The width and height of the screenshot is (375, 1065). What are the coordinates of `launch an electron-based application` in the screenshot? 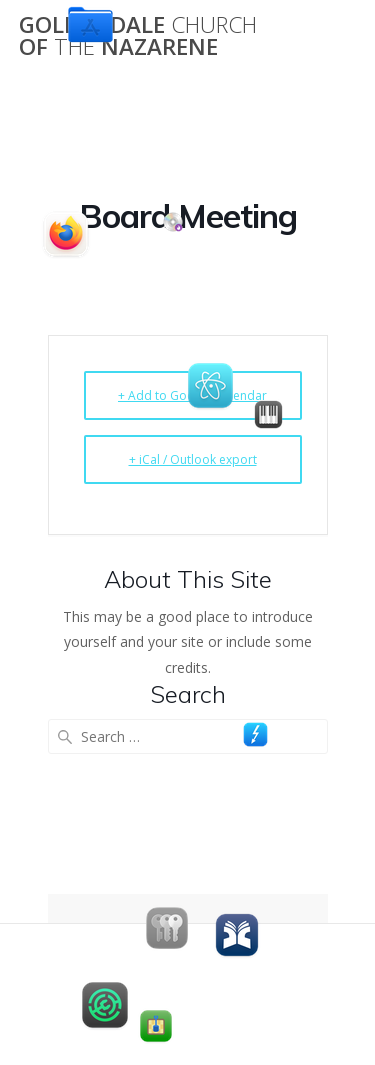 It's located at (210, 385).